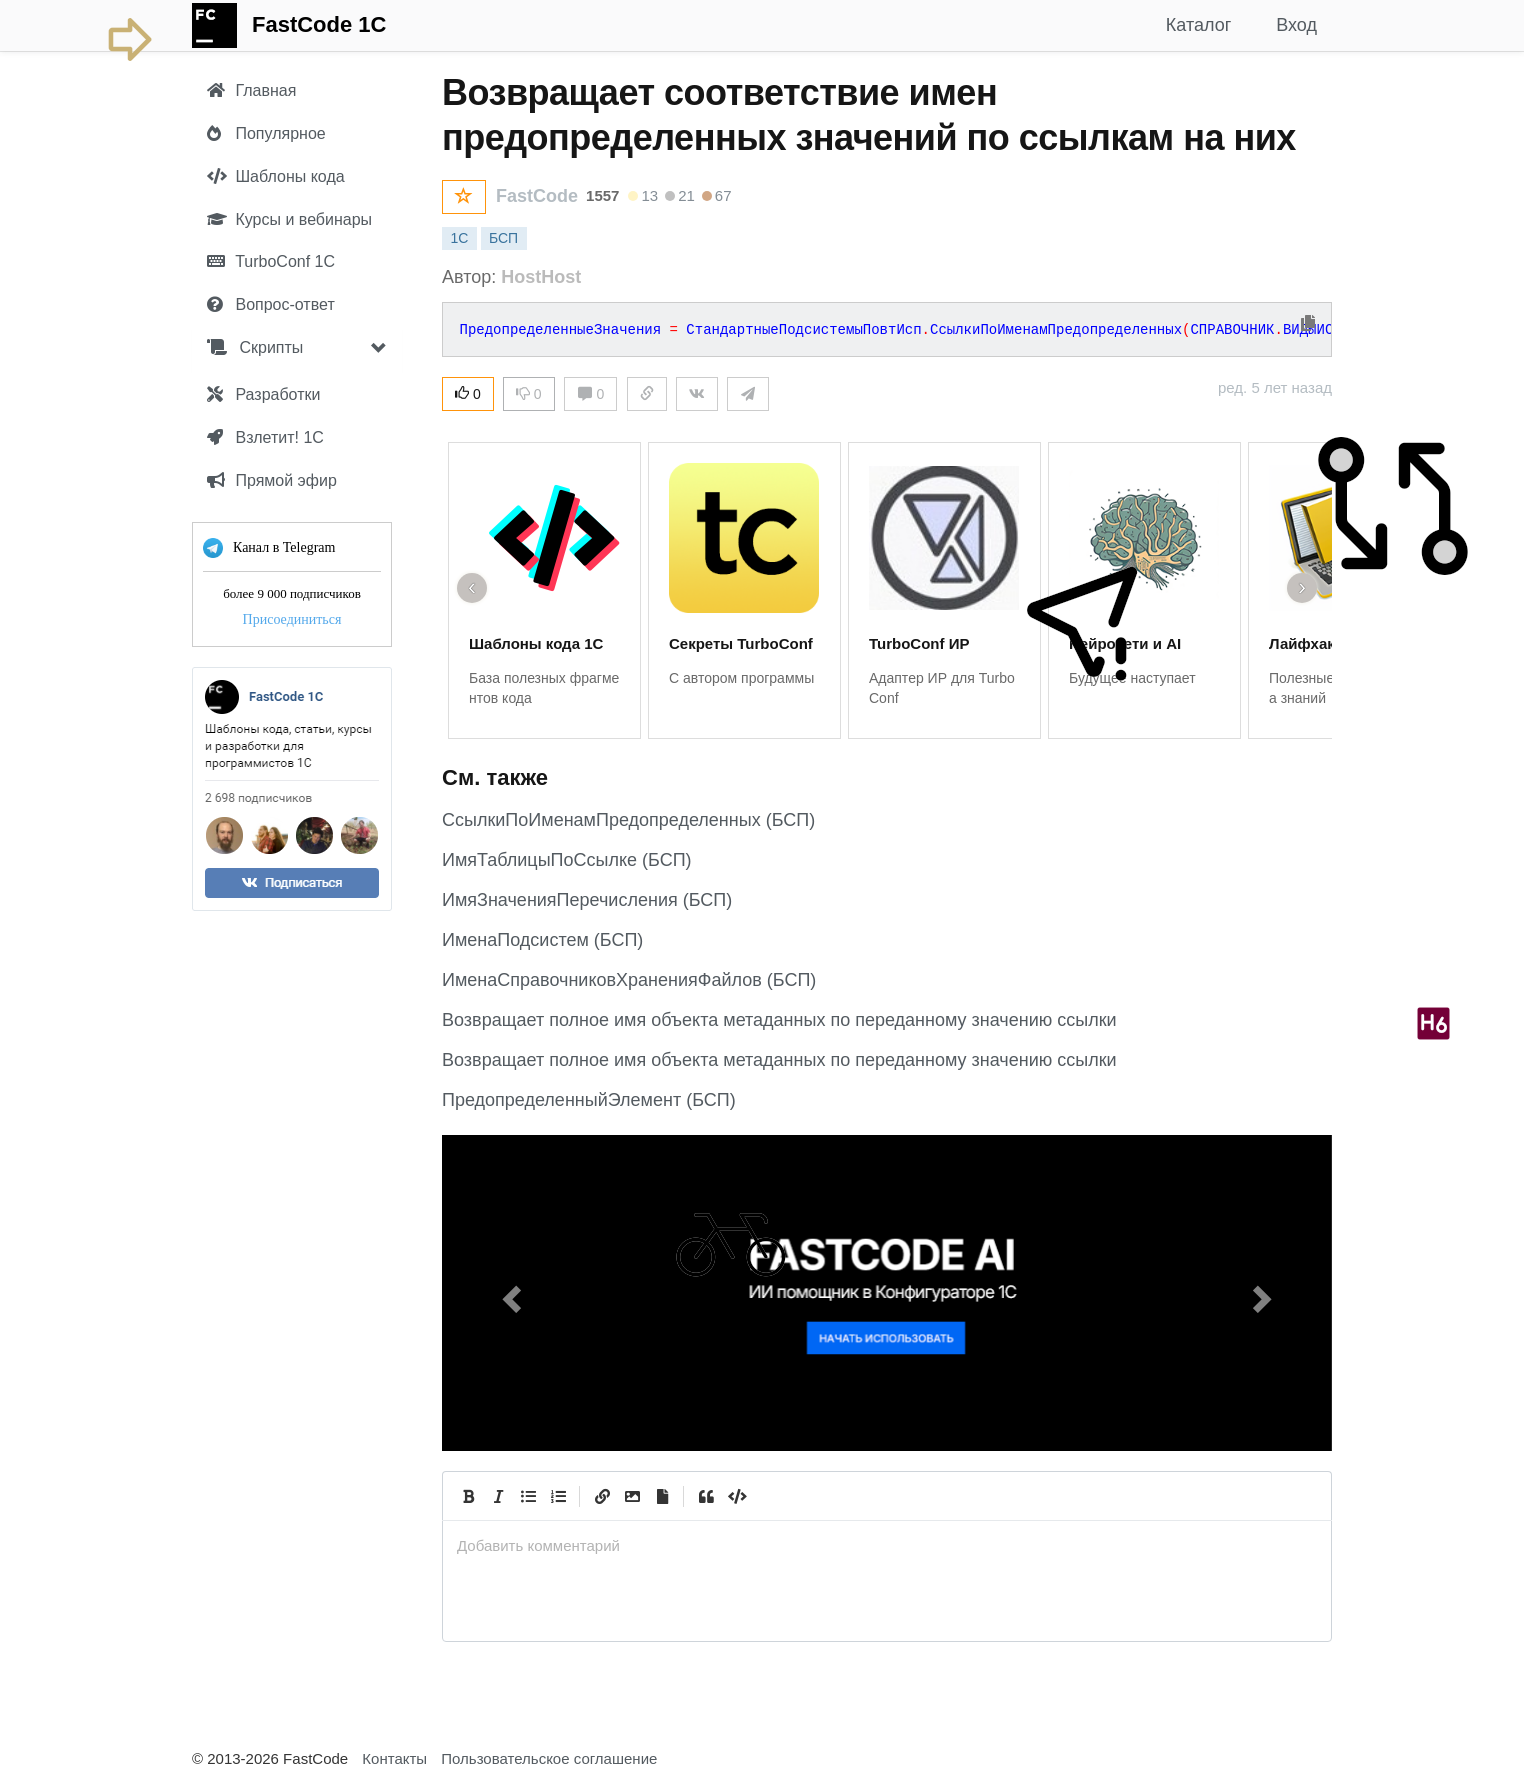 The image size is (1524, 1780). I want to click on view code changes between versions, so click(1393, 506).